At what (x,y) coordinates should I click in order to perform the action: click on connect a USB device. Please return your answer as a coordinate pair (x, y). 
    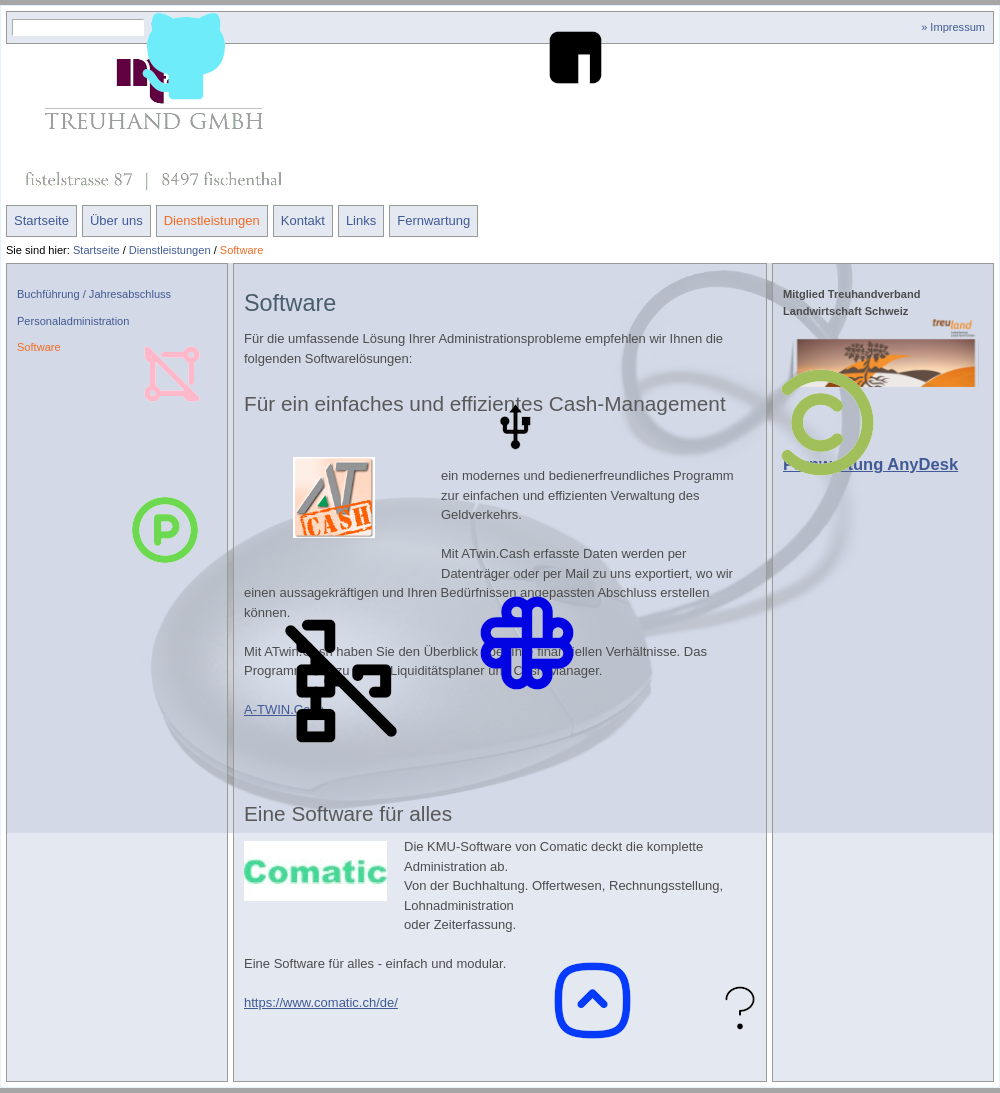
    Looking at the image, I should click on (515, 427).